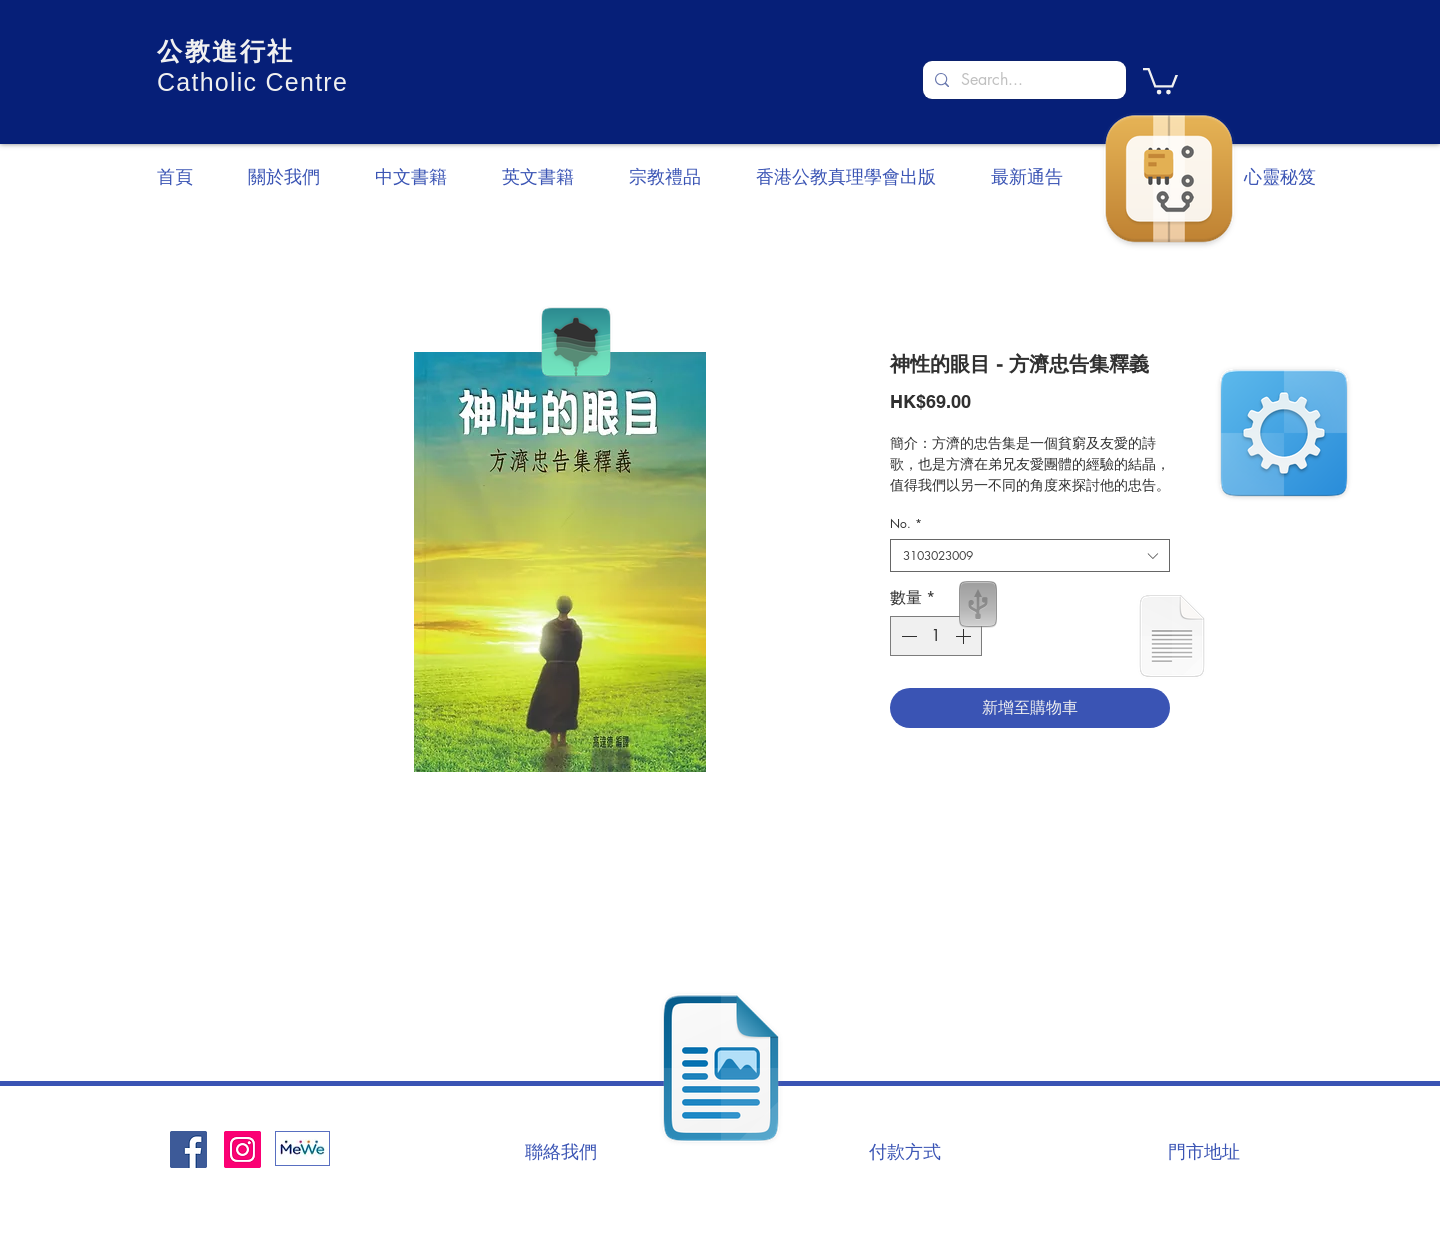  I want to click on a system driver or hardware component file, so click(1169, 181).